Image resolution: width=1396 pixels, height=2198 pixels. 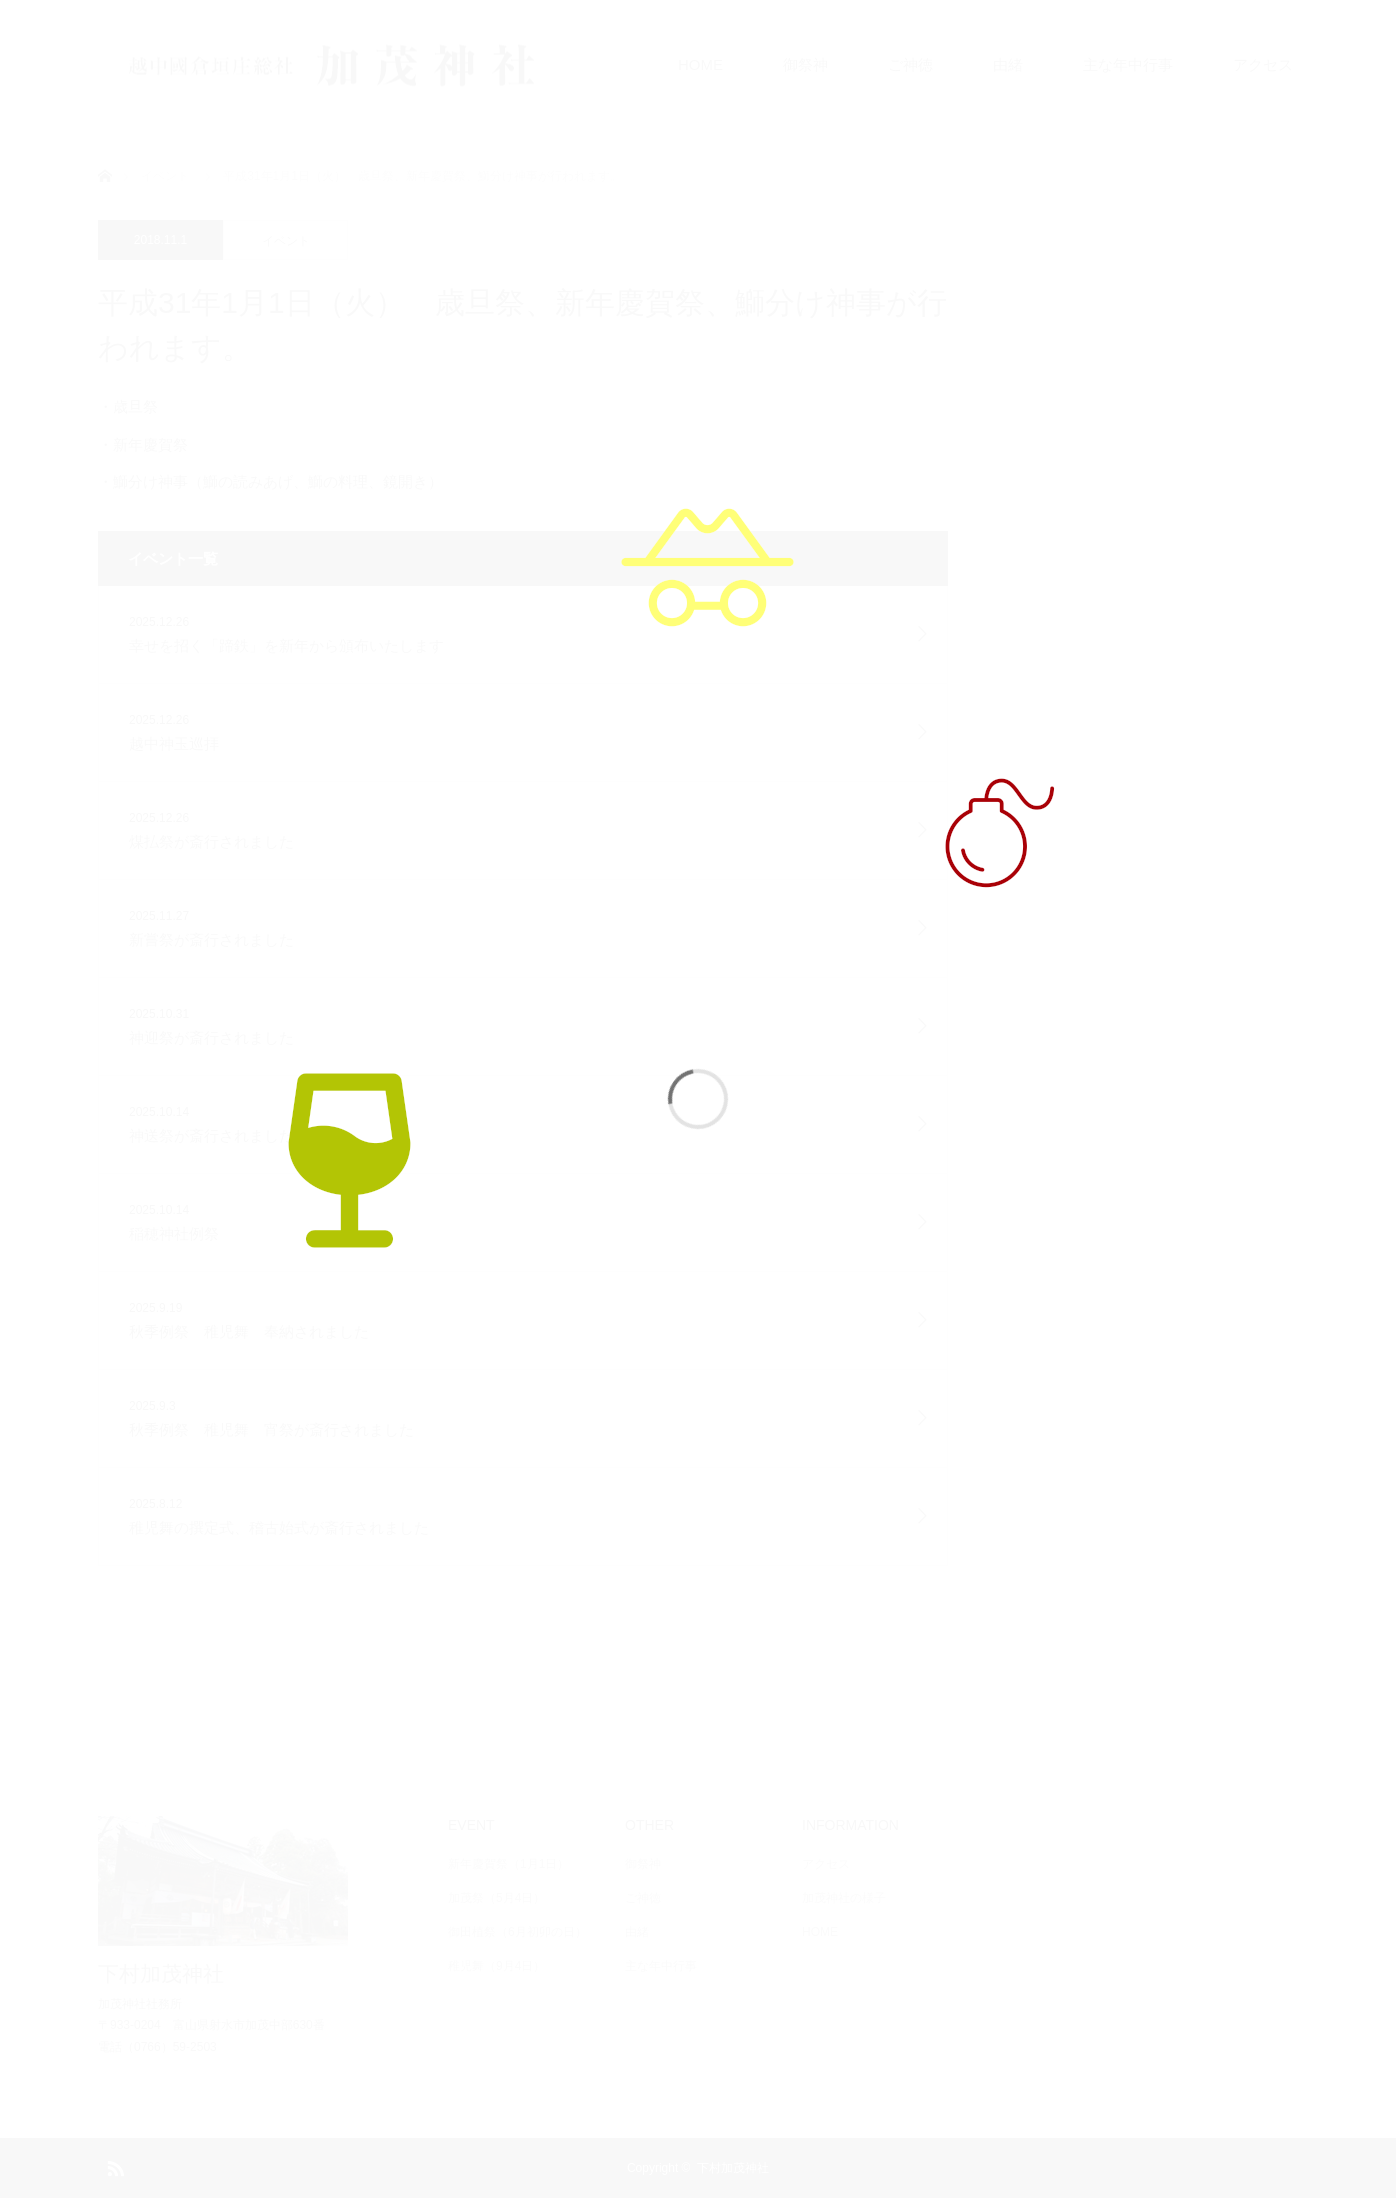 What do you see at coordinates (349, 1160) in the screenshot?
I see `indicates a full drink or beverage status` at bounding box center [349, 1160].